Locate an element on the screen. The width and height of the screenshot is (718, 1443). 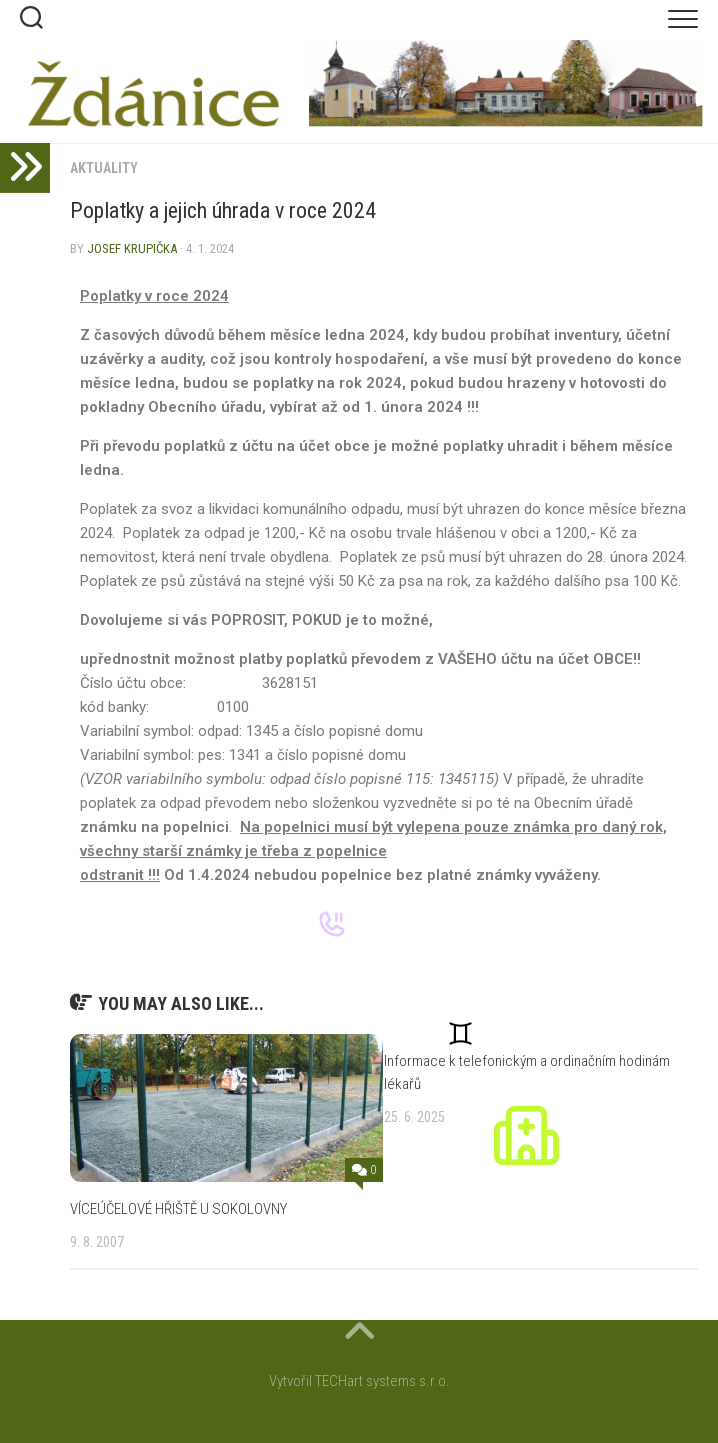
find nearby hospitals or medical facilities is located at coordinates (526, 1135).